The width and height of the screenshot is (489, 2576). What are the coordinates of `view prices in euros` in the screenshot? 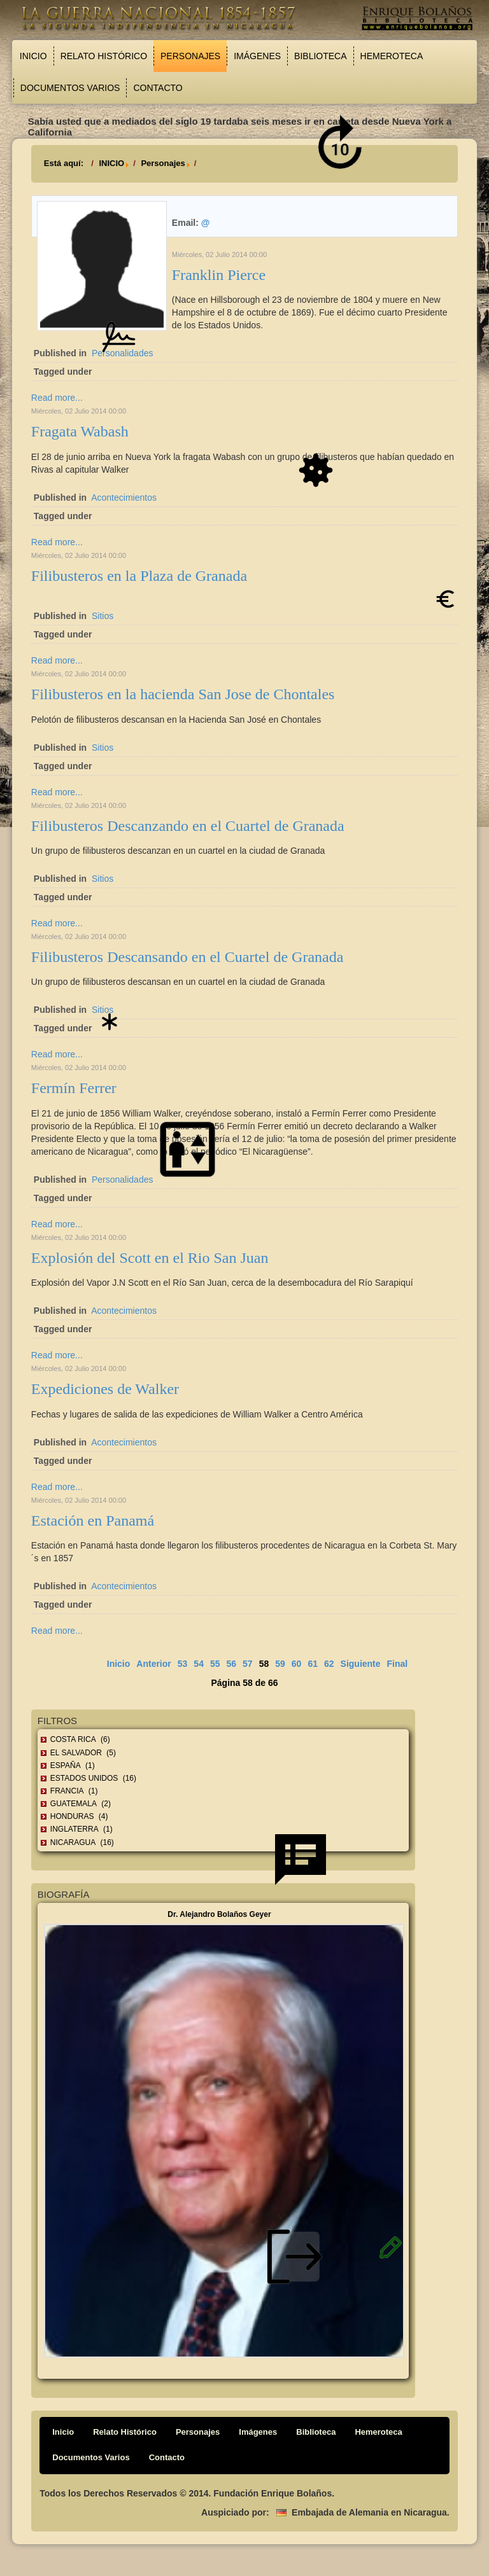 It's located at (445, 599).